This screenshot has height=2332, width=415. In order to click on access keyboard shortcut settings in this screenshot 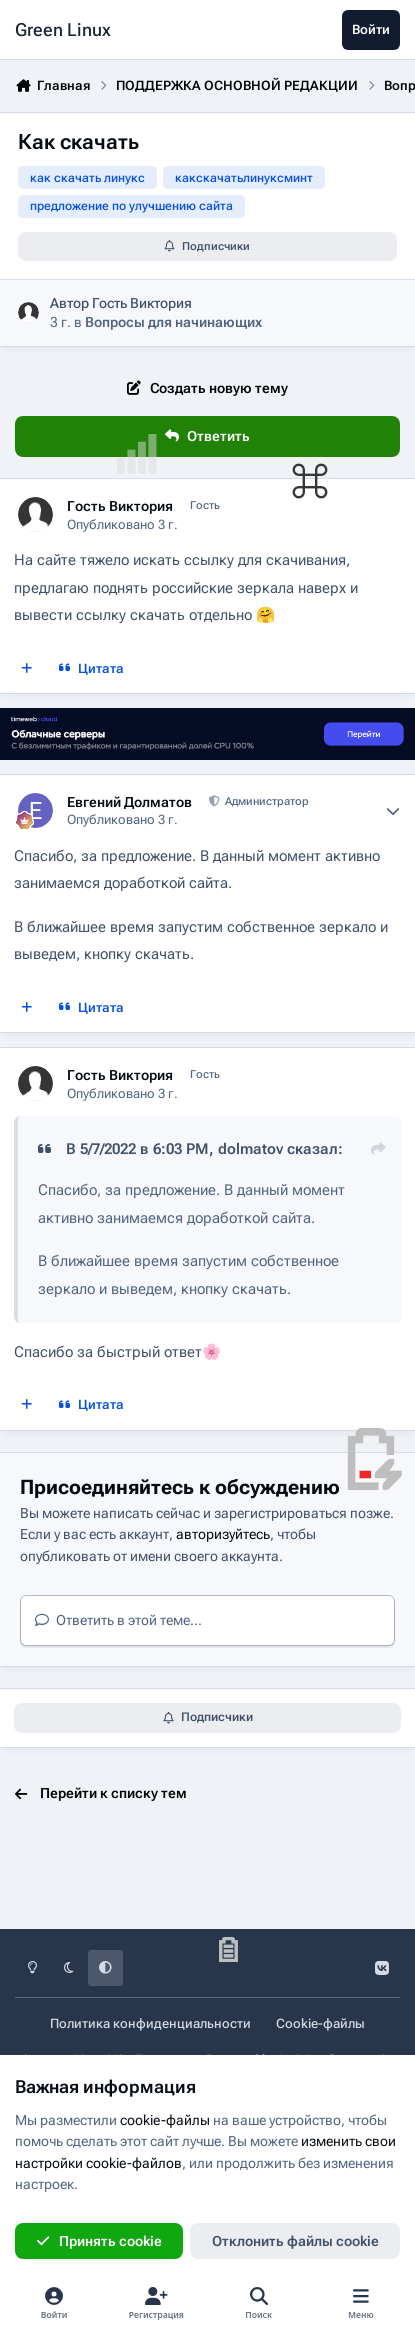, I will do `click(310, 481)`.